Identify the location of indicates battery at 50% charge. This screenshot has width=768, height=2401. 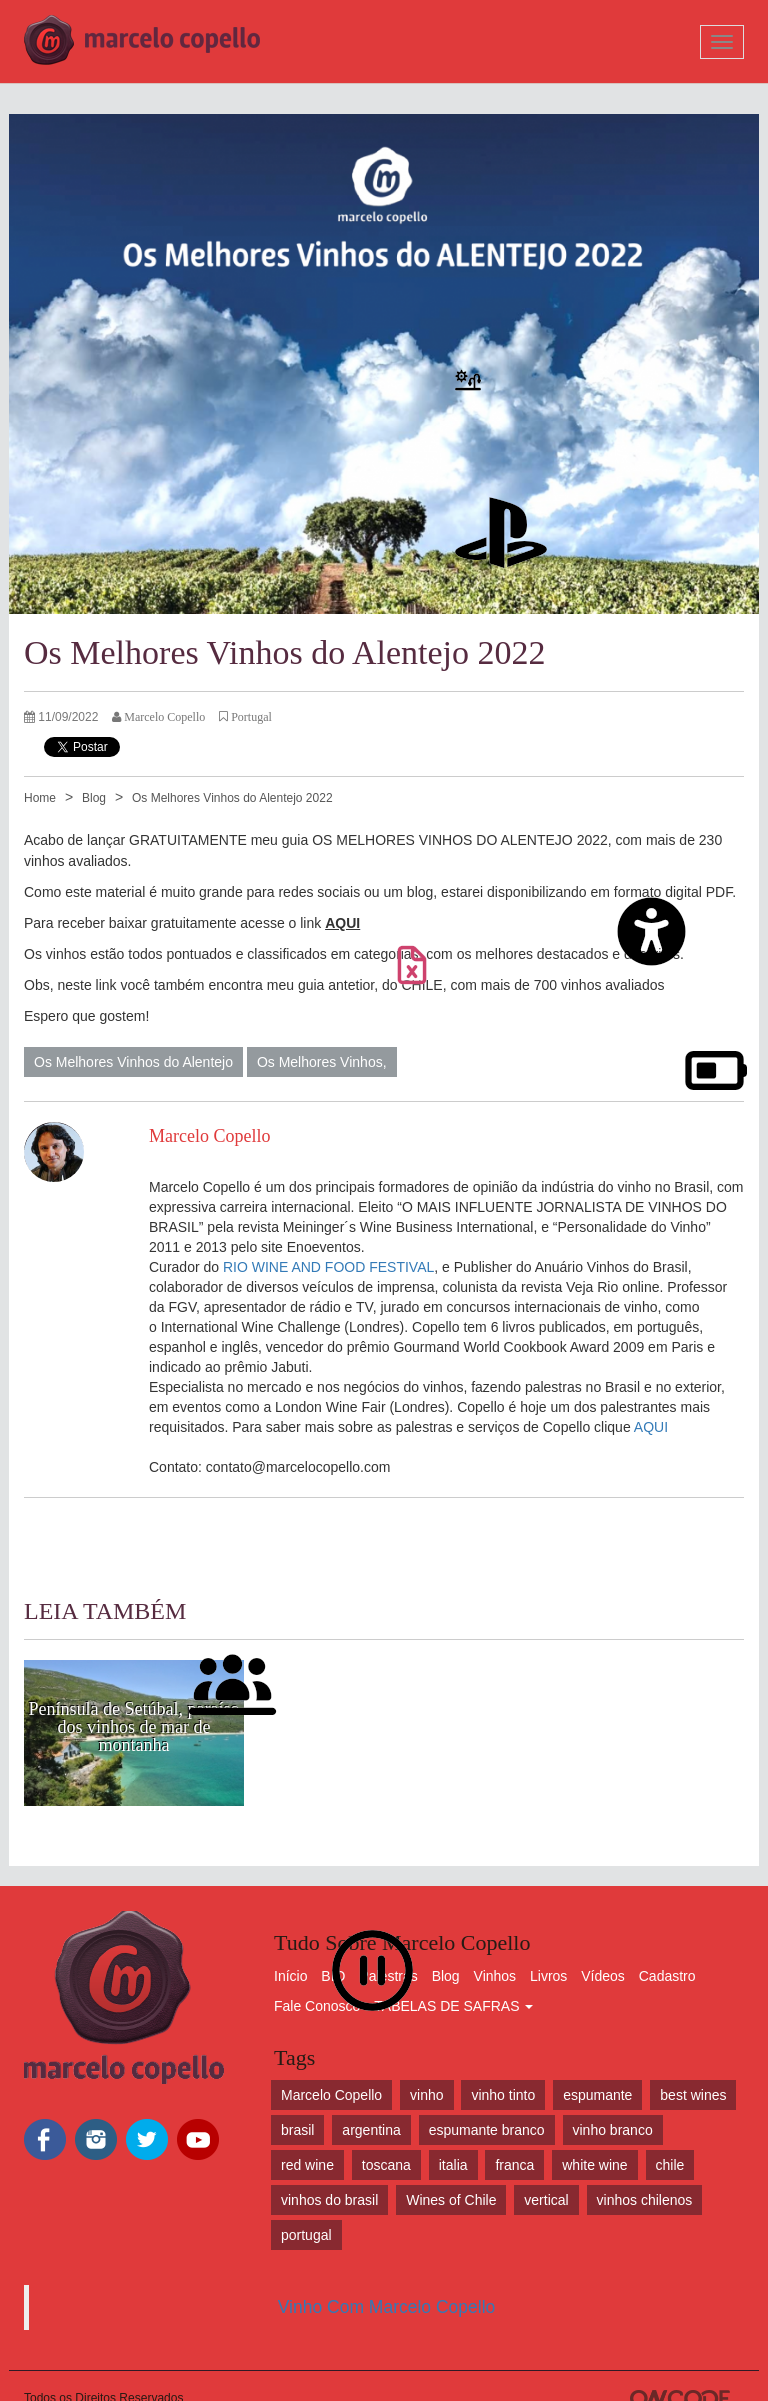
(714, 1070).